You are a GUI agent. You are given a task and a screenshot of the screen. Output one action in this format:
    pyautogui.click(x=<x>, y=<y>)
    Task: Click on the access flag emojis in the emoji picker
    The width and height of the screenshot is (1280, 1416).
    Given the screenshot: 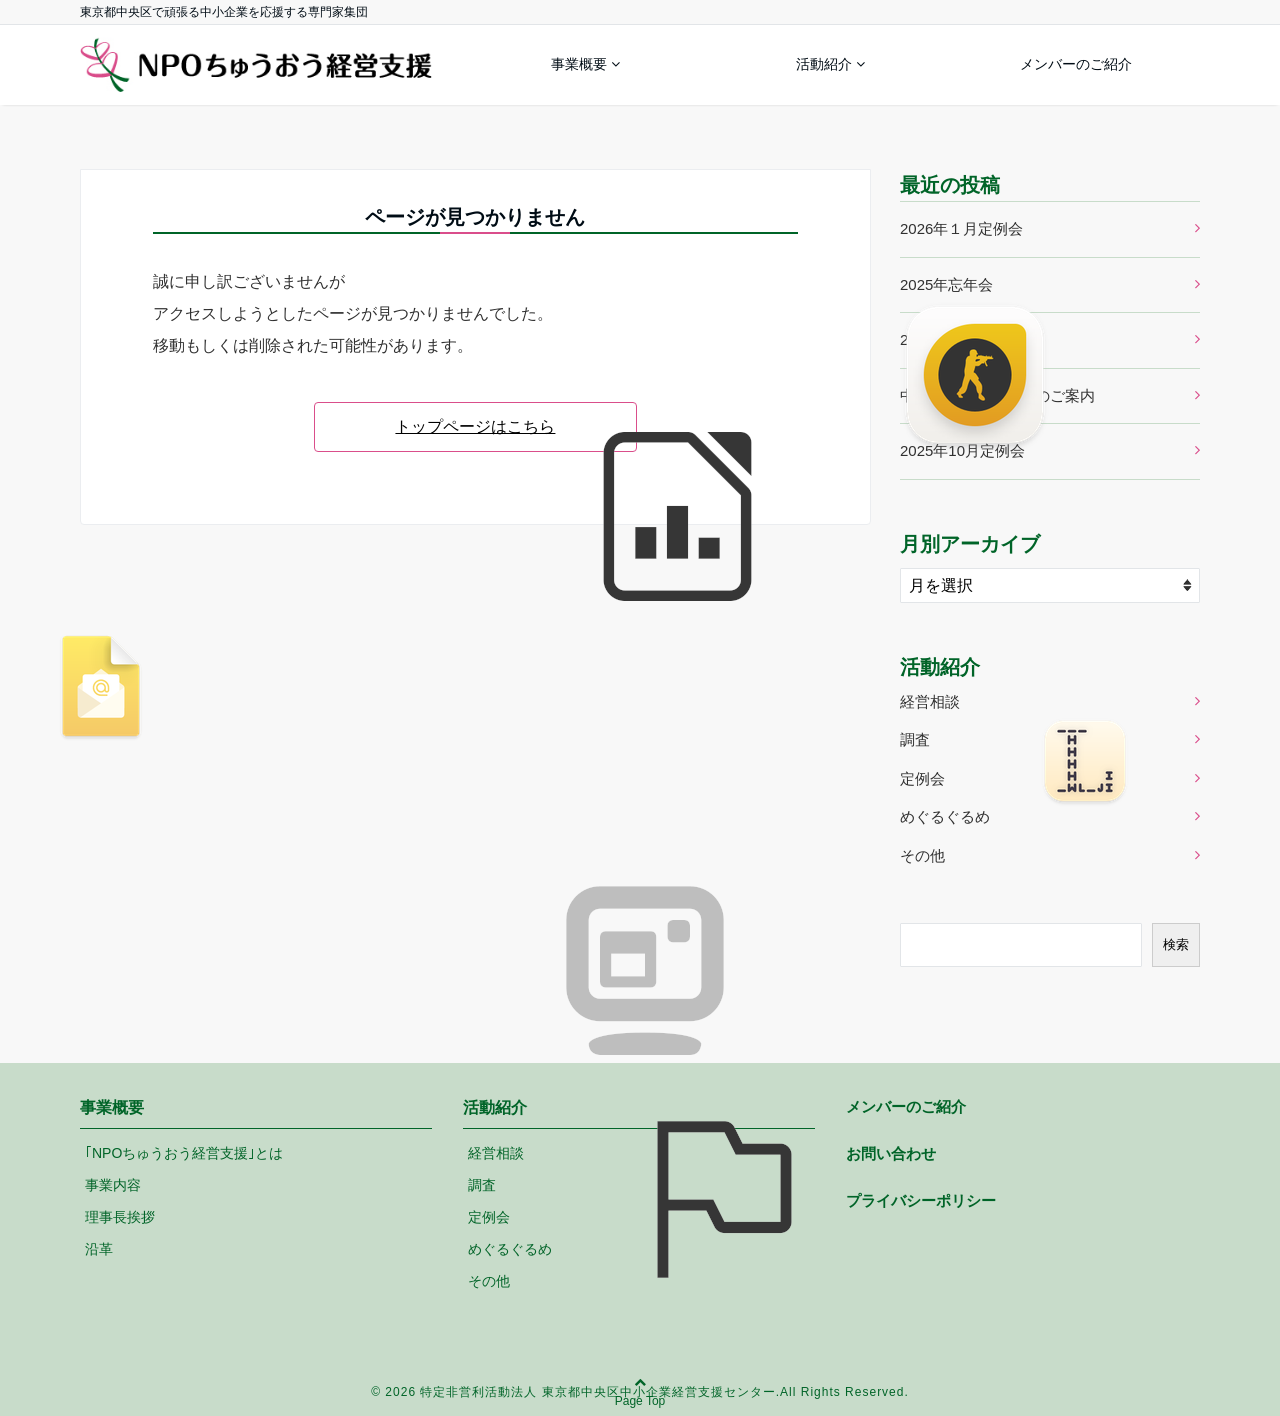 What is the action you would take?
    pyautogui.click(x=724, y=1199)
    